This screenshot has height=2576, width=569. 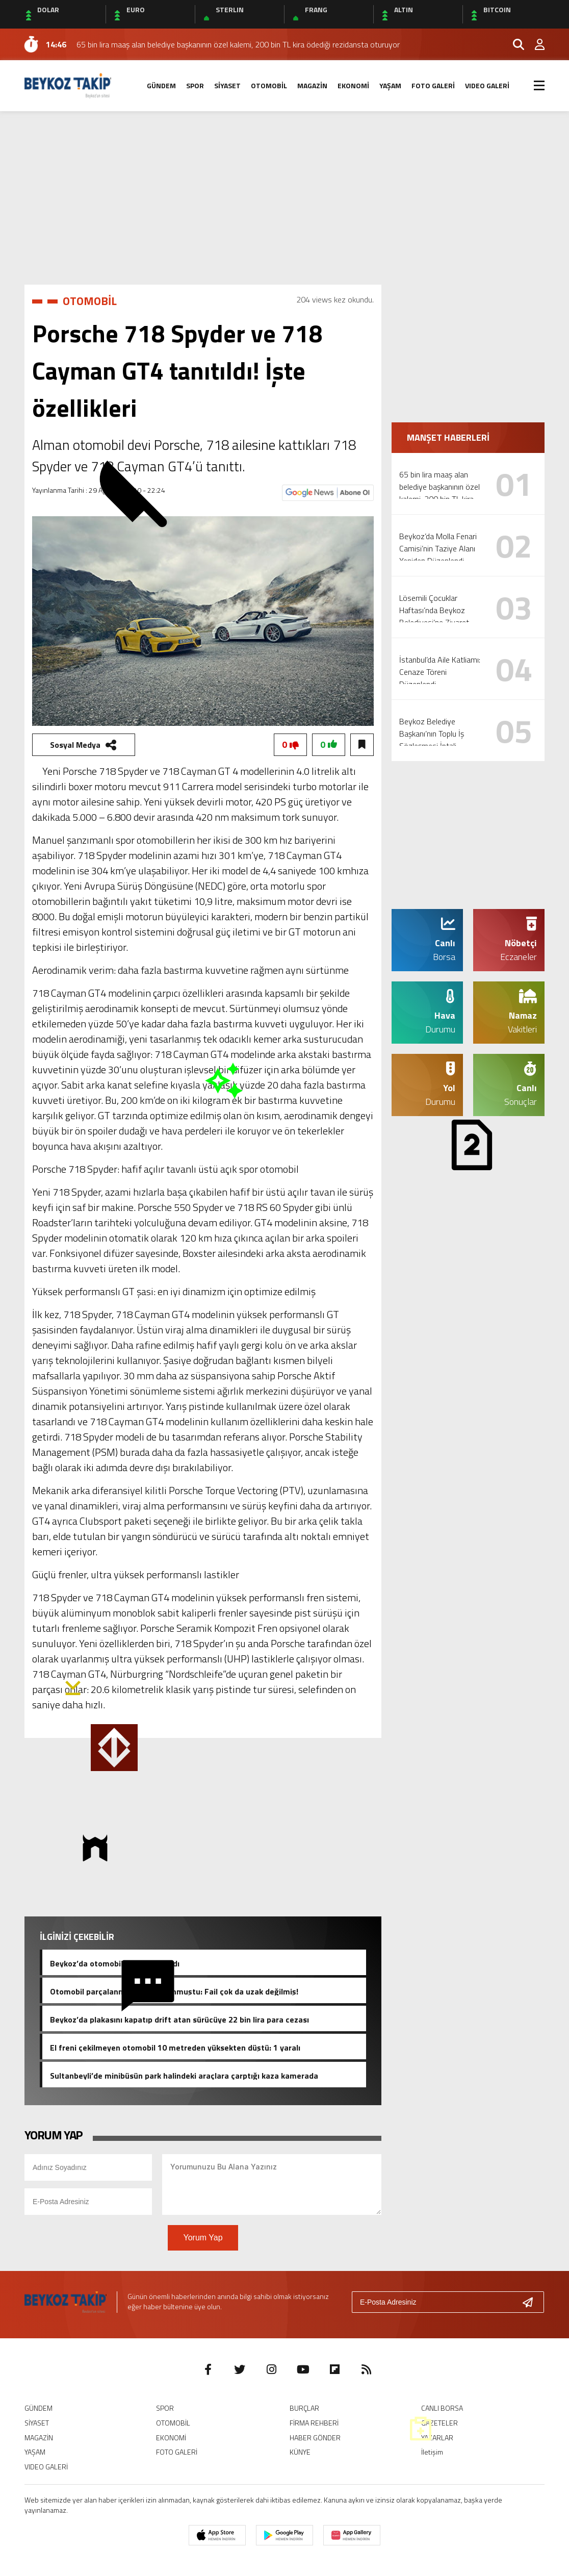 I want to click on são paulo metro official app or website, so click(x=114, y=1748).